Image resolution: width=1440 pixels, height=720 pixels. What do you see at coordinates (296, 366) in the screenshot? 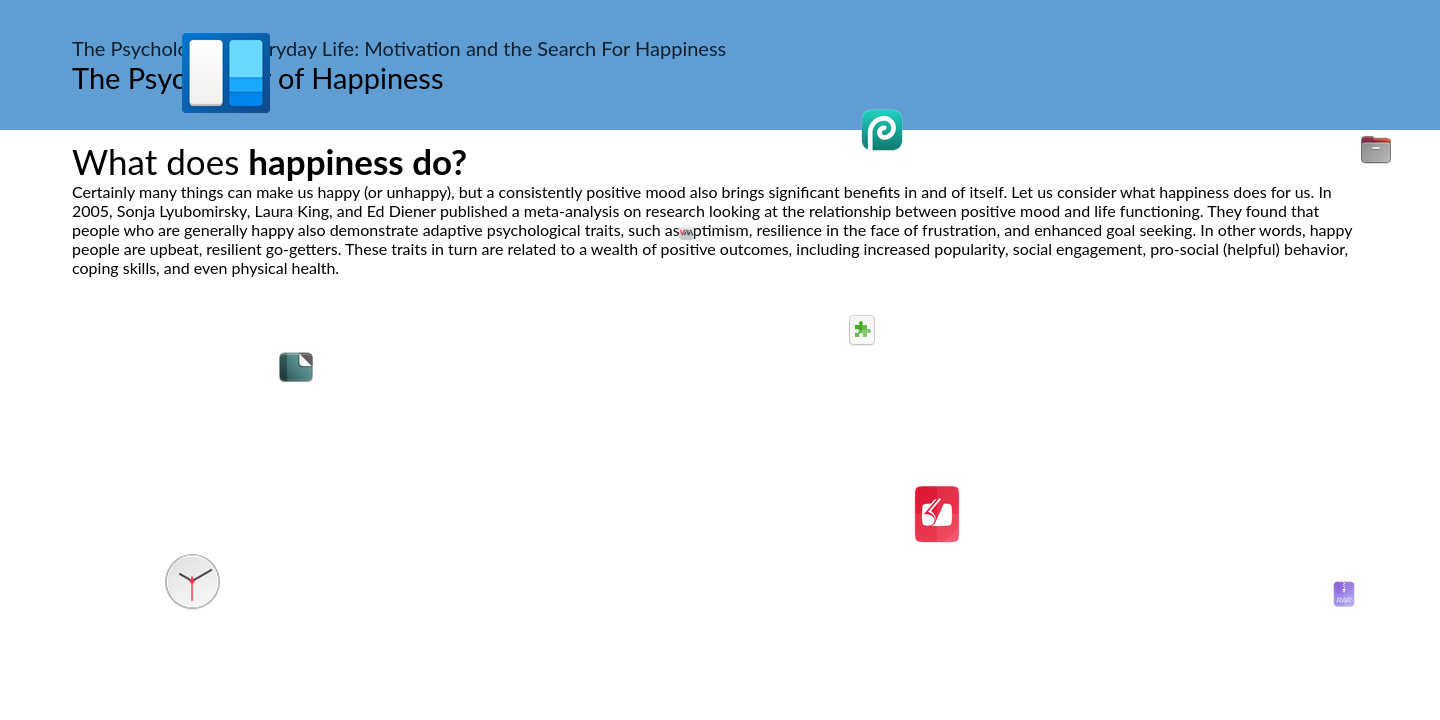
I see `change desktop wallpaper settings` at bounding box center [296, 366].